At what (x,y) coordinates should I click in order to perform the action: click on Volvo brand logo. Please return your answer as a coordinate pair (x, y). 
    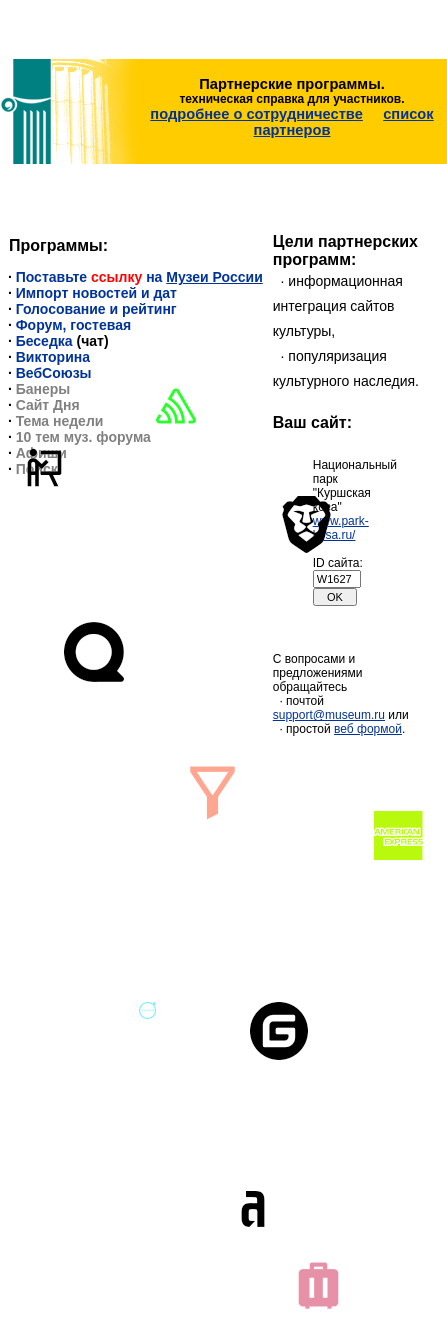
    Looking at the image, I should click on (147, 1010).